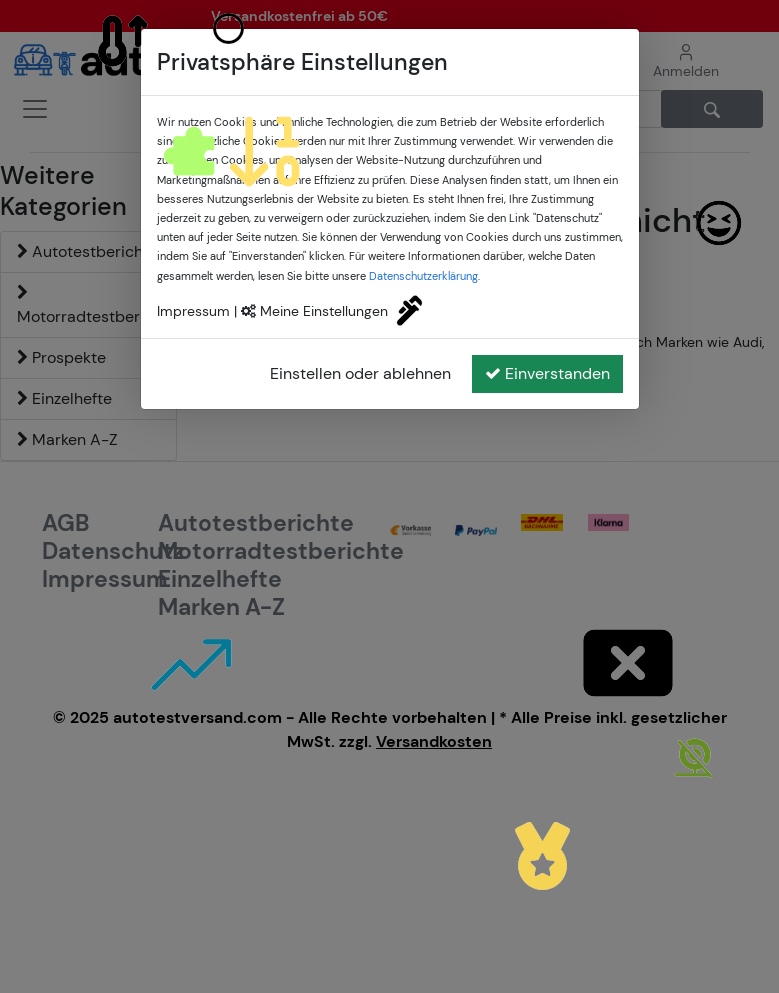 The height and width of the screenshot is (993, 779). I want to click on react with a laughing emoji, so click(719, 223).